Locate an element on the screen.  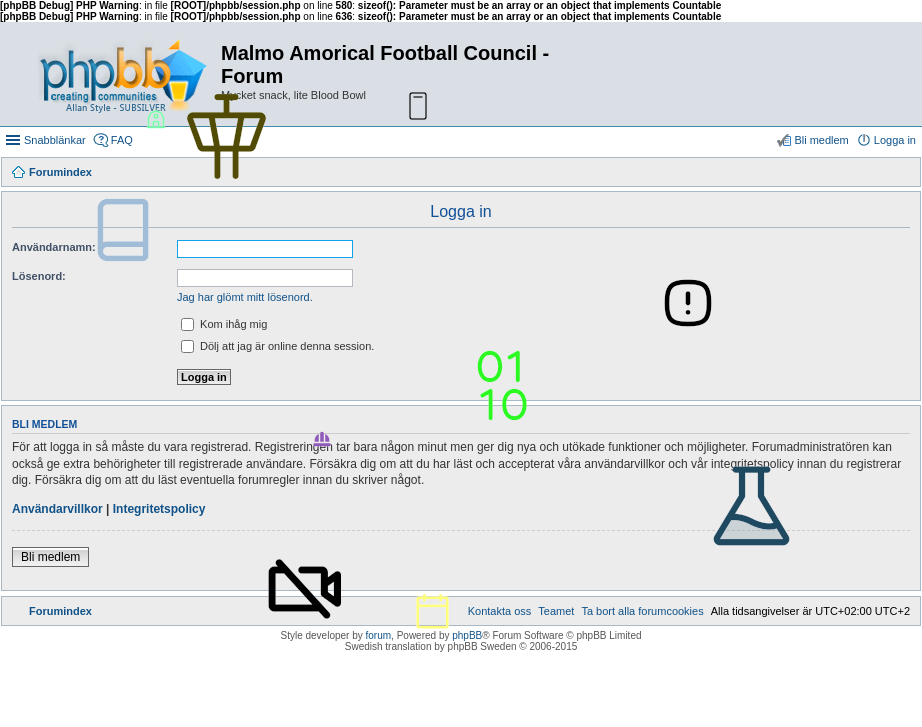
access air traffic control features is located at coordinates (226, 136).